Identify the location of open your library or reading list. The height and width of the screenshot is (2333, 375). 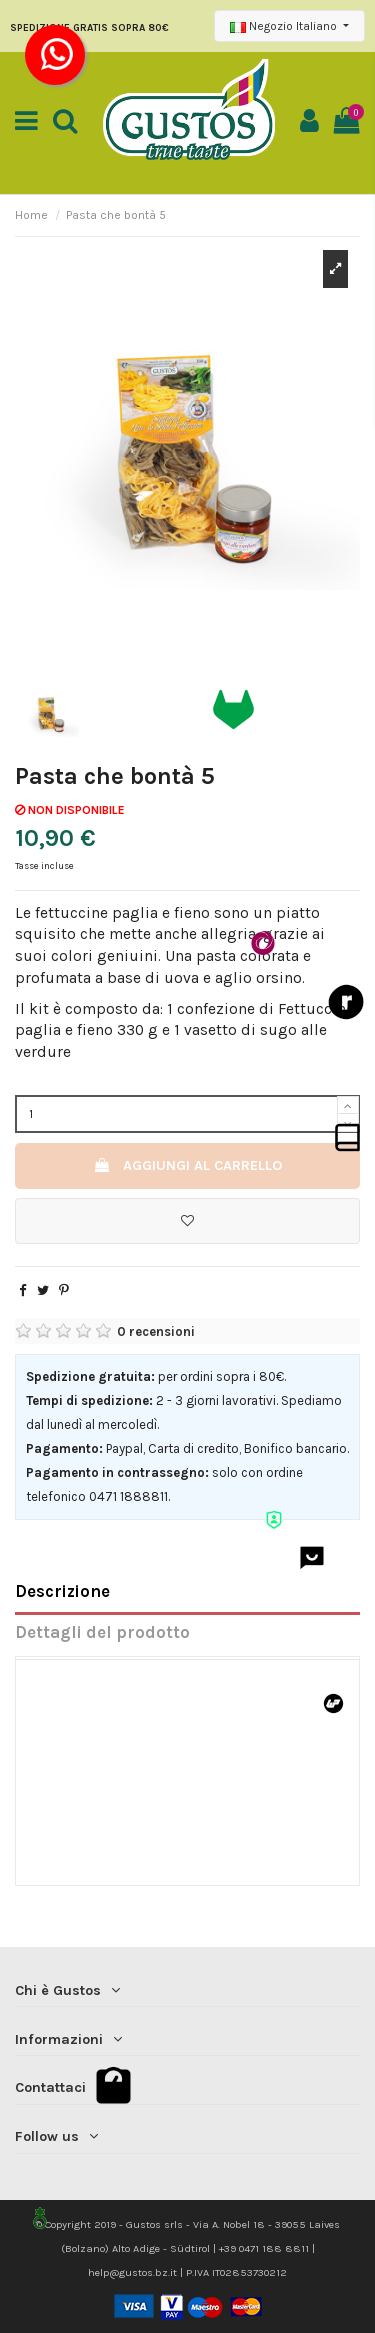
(347, 1137).